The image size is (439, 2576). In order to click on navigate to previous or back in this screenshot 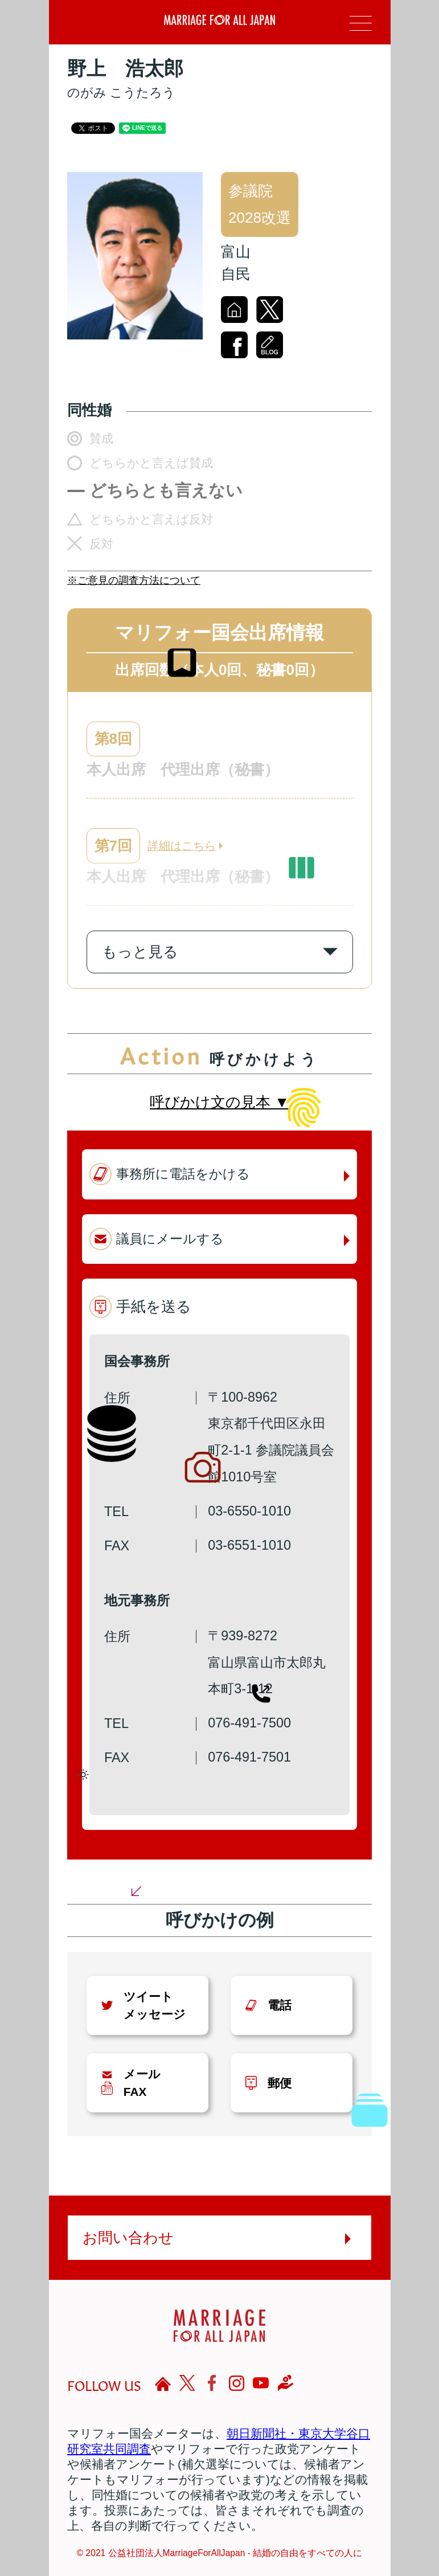, I will do `click(136, 1891)`.